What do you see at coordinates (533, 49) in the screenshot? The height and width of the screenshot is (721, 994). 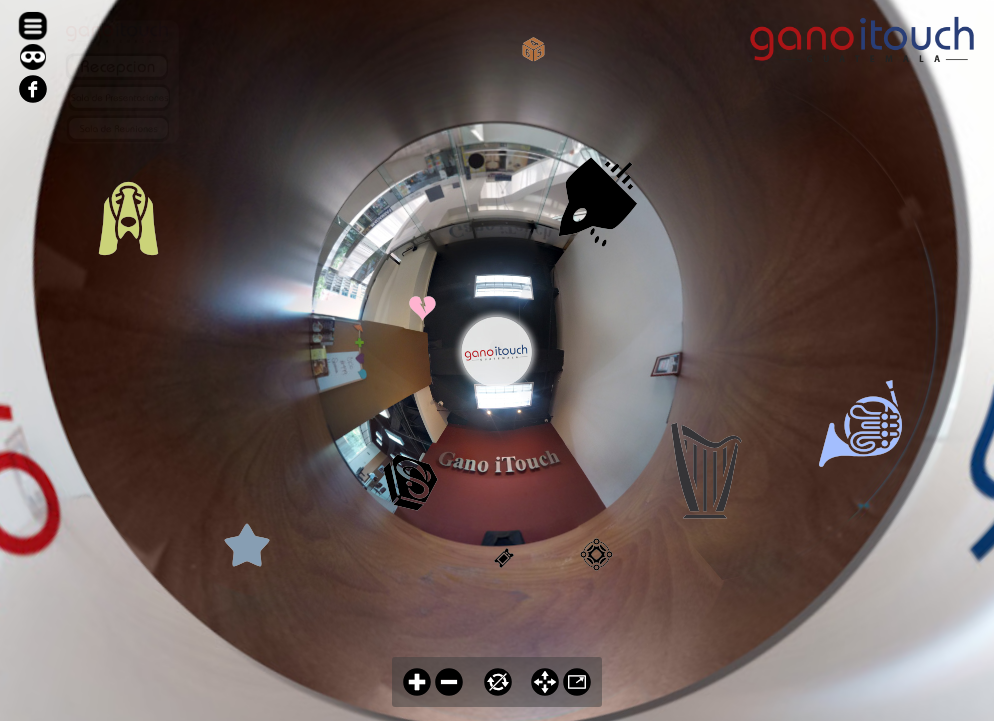 I see `roll dice or randomize selection` at bounding box center [533, 49].